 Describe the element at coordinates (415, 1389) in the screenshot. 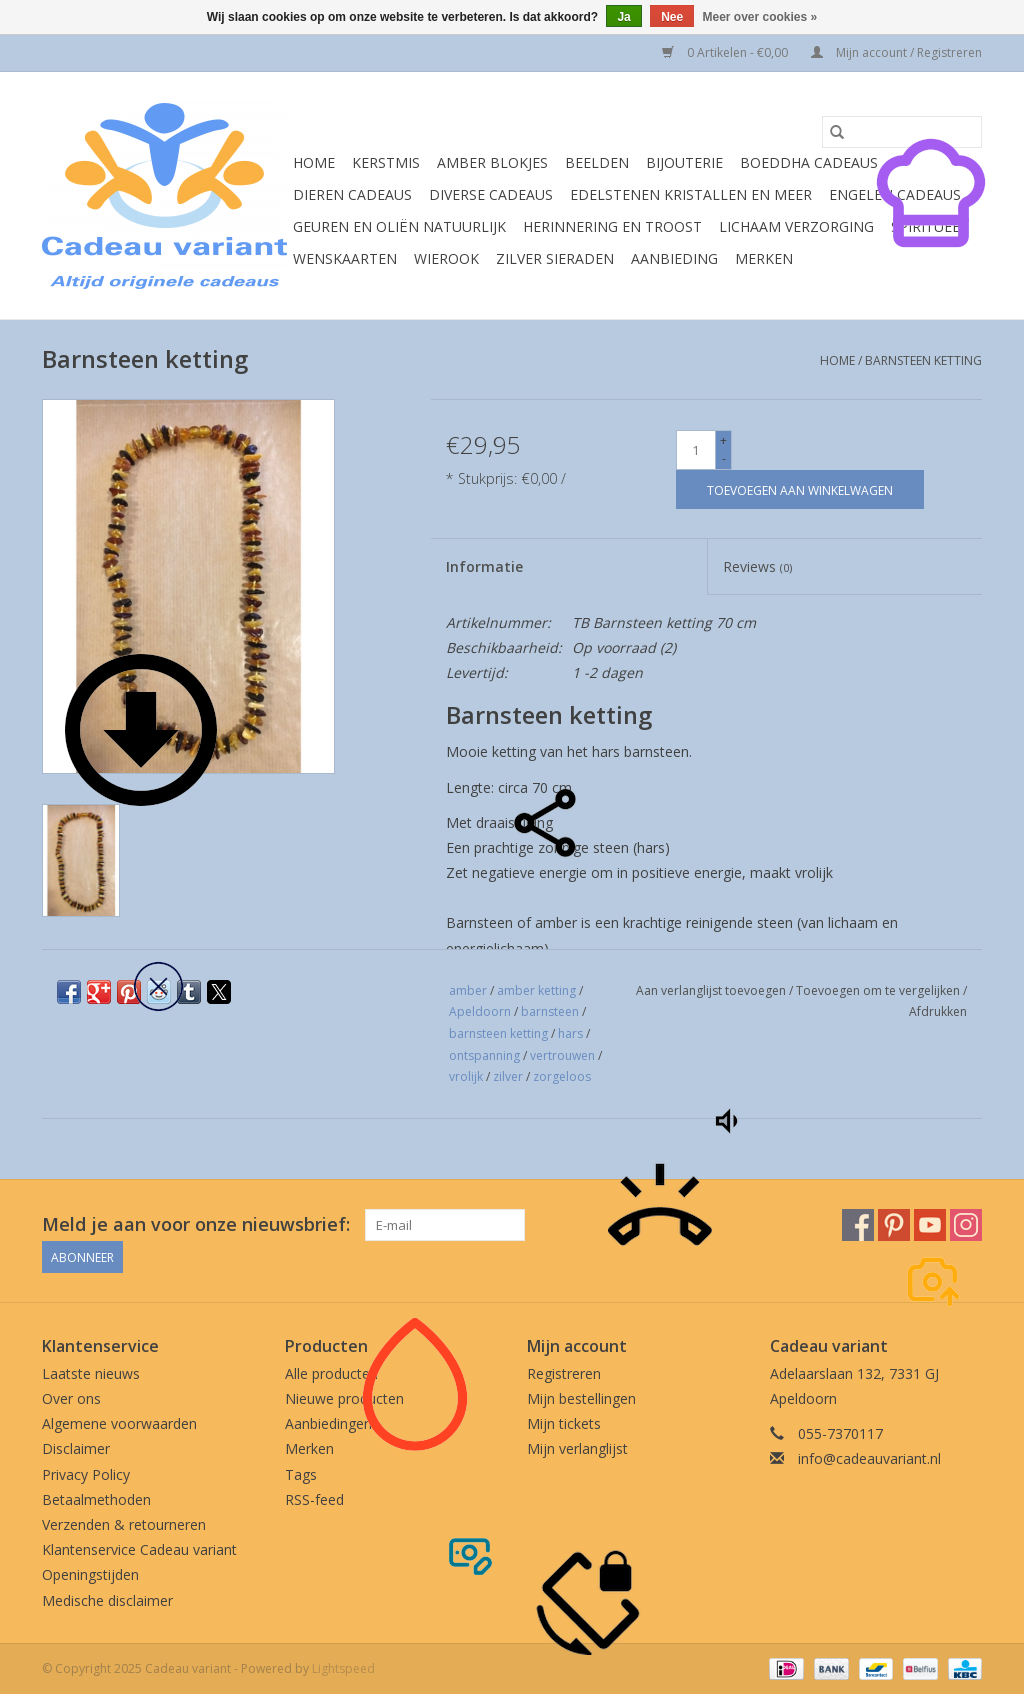

I see `indicates water or liquid-related settings` at that location.